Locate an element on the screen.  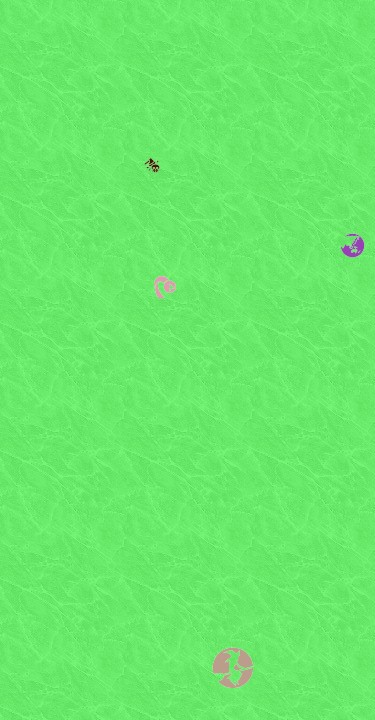
witch character or Halloween-themed game element is located at coordinates (233, 668).